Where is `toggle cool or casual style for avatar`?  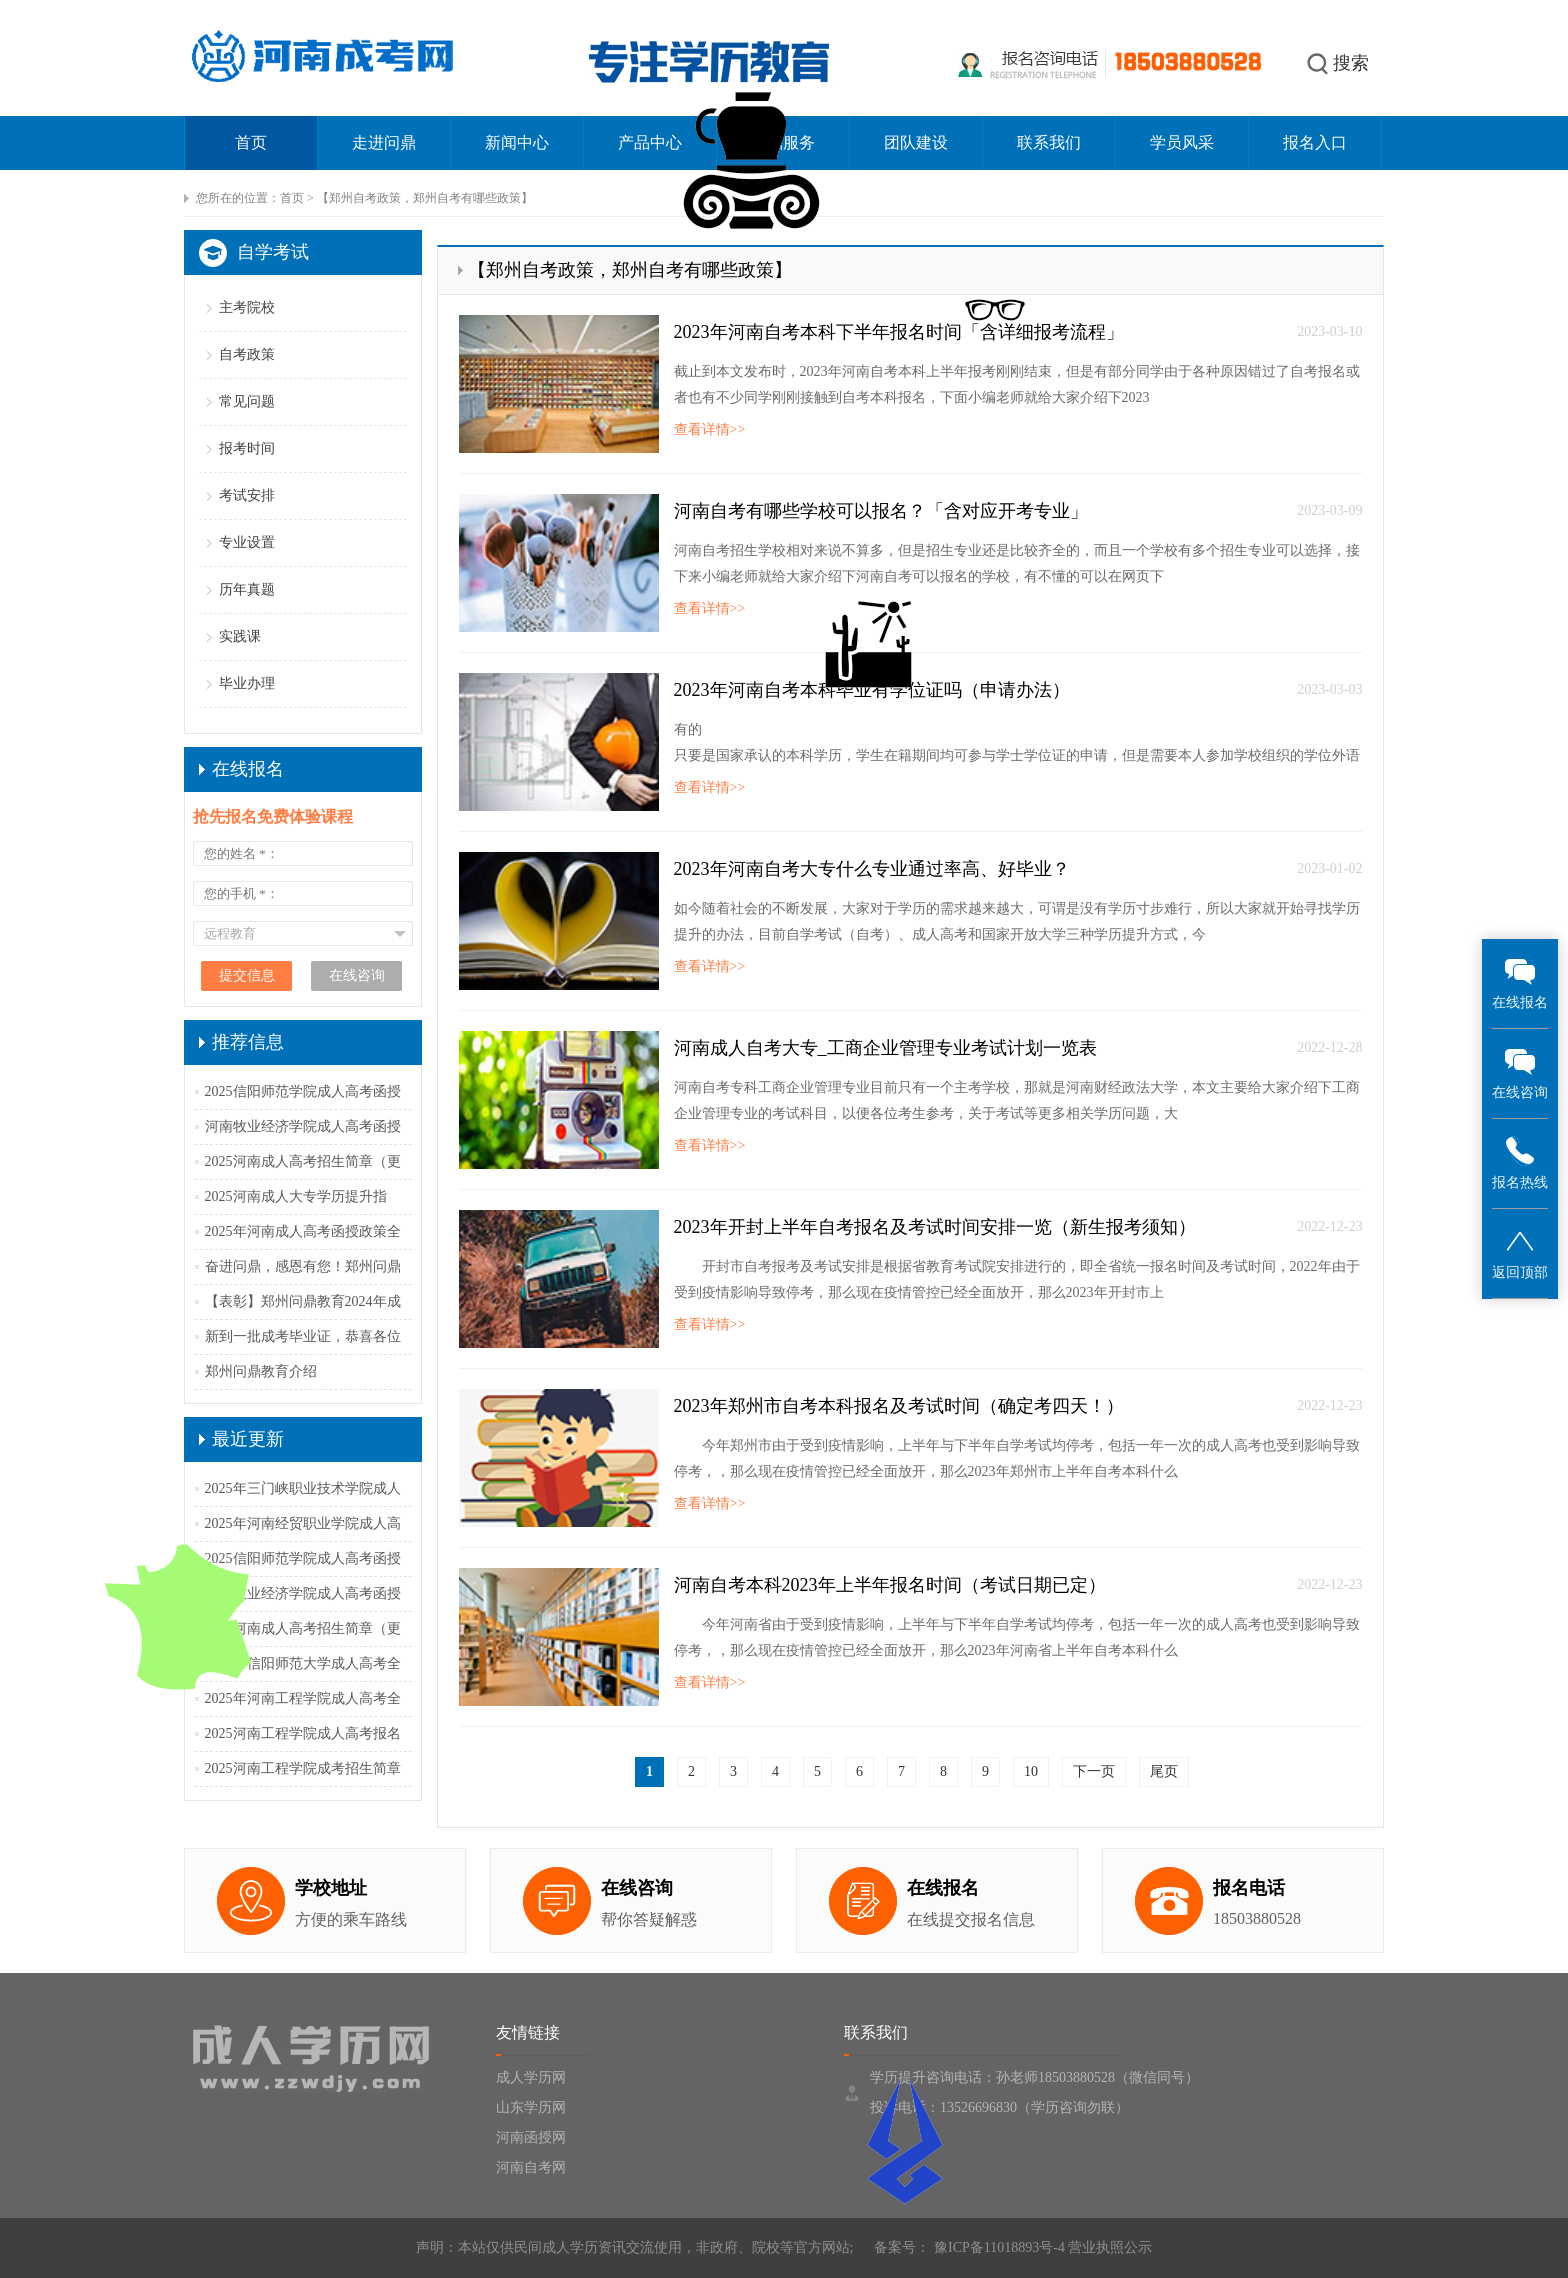
toggle cool or casual style for avatar is located at coordinates (995, 310).